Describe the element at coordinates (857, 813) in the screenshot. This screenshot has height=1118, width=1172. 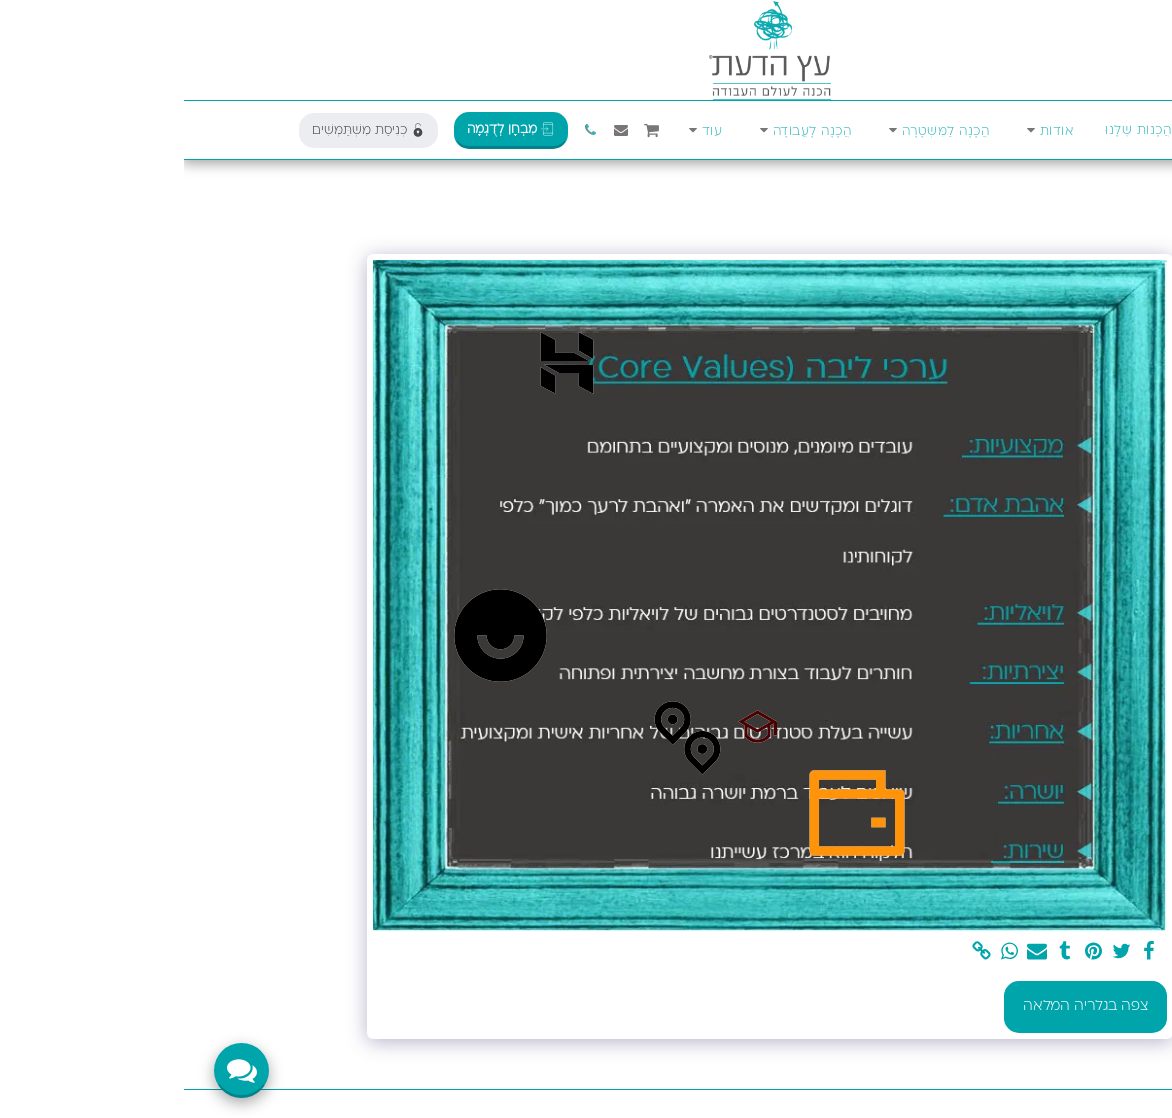
I see `access your wallet or payment methods` at that location.